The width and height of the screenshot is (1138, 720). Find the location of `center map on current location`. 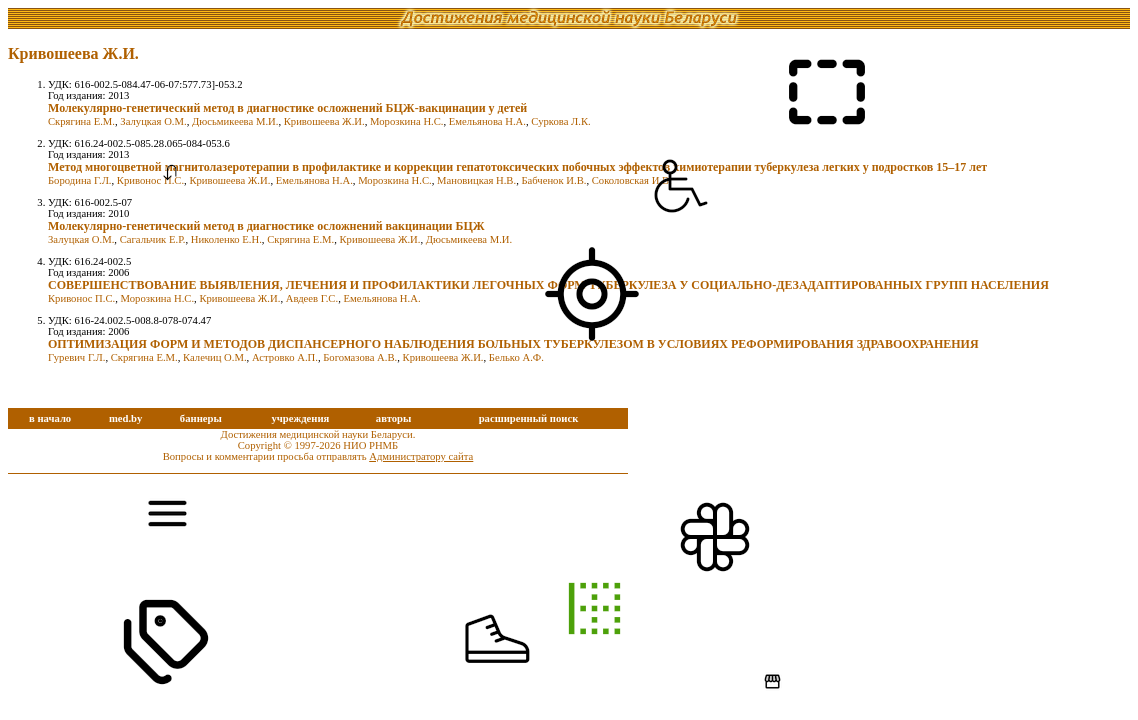

center map on current location is located at coordinates (592, 294).